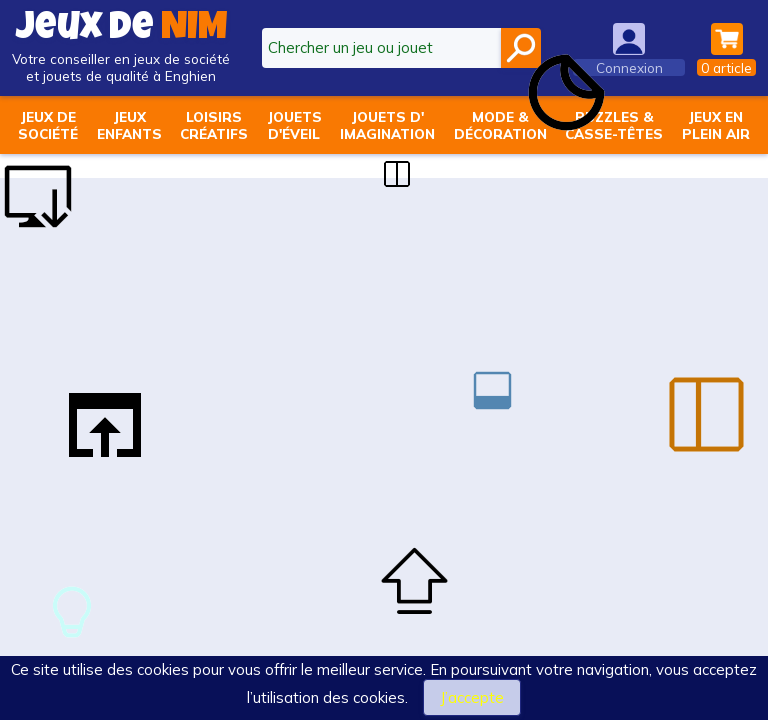  I want to click on add a sticker to your message, so click(566, 92).